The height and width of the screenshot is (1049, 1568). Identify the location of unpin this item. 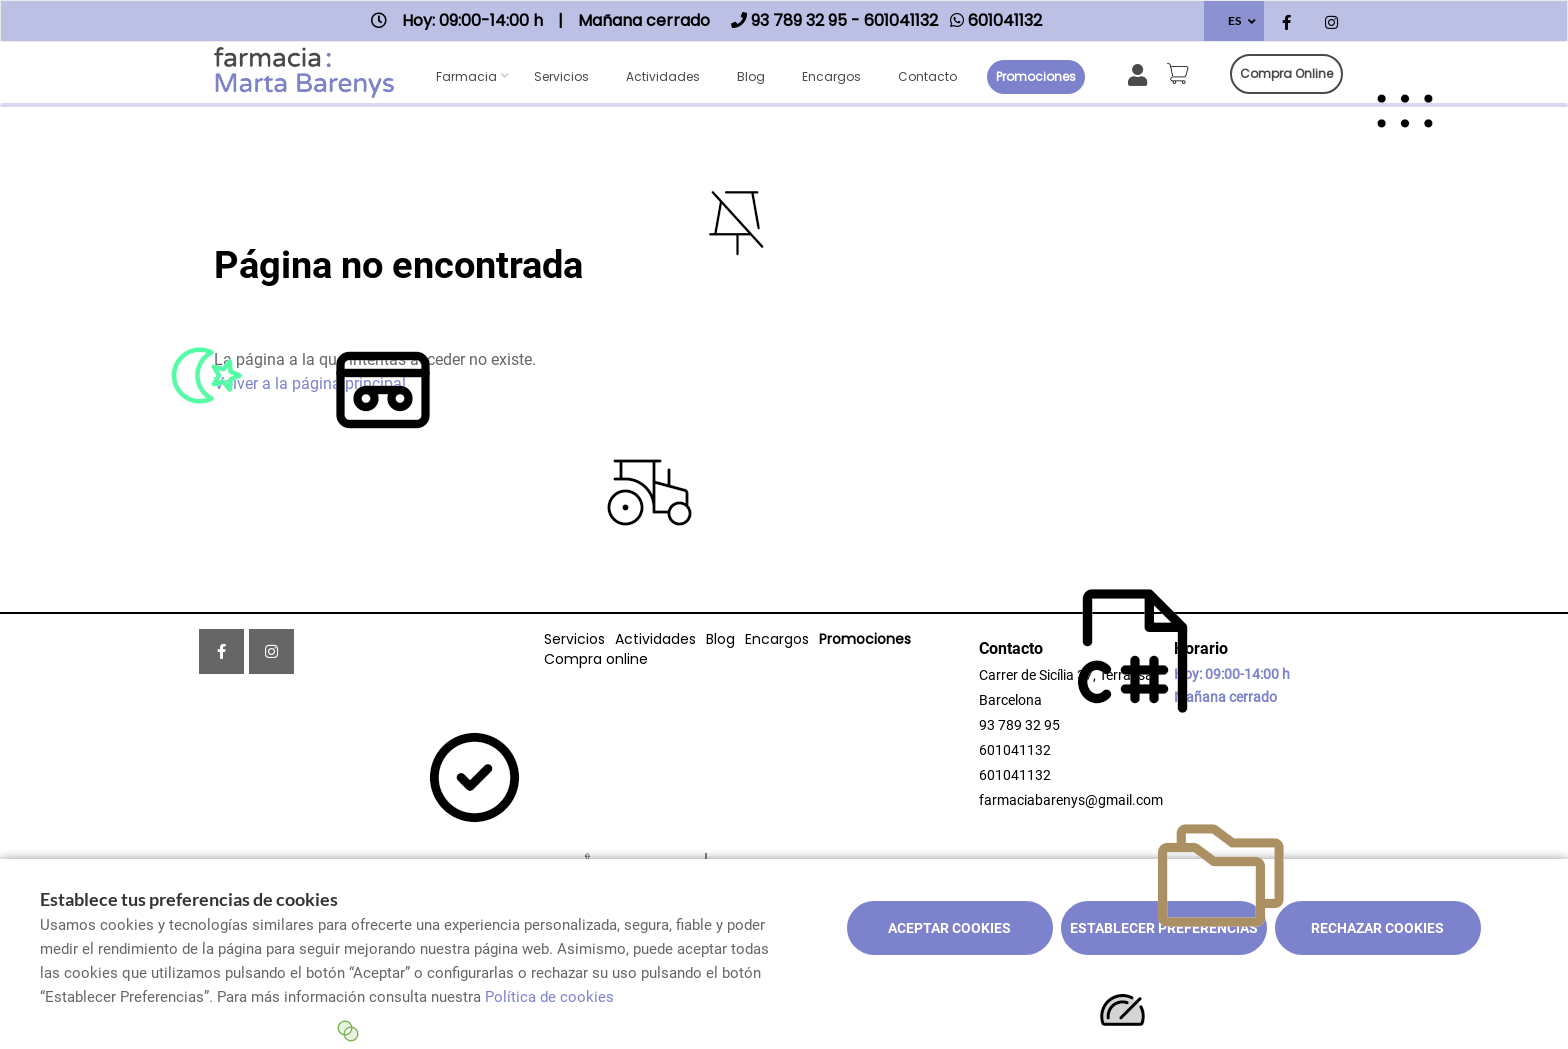
(737, 219).